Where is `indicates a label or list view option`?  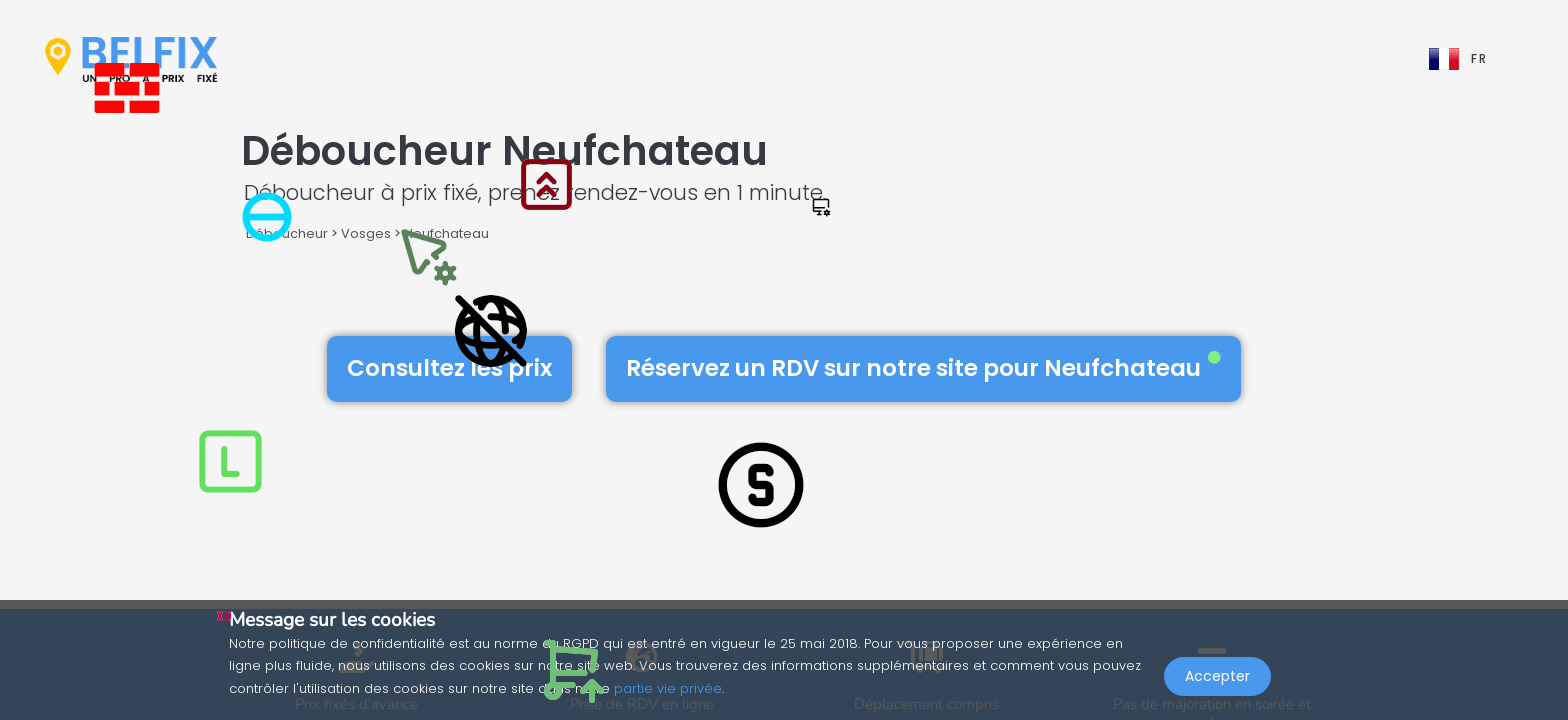
indicates a label or list view option is located at coordinates (230, 461).